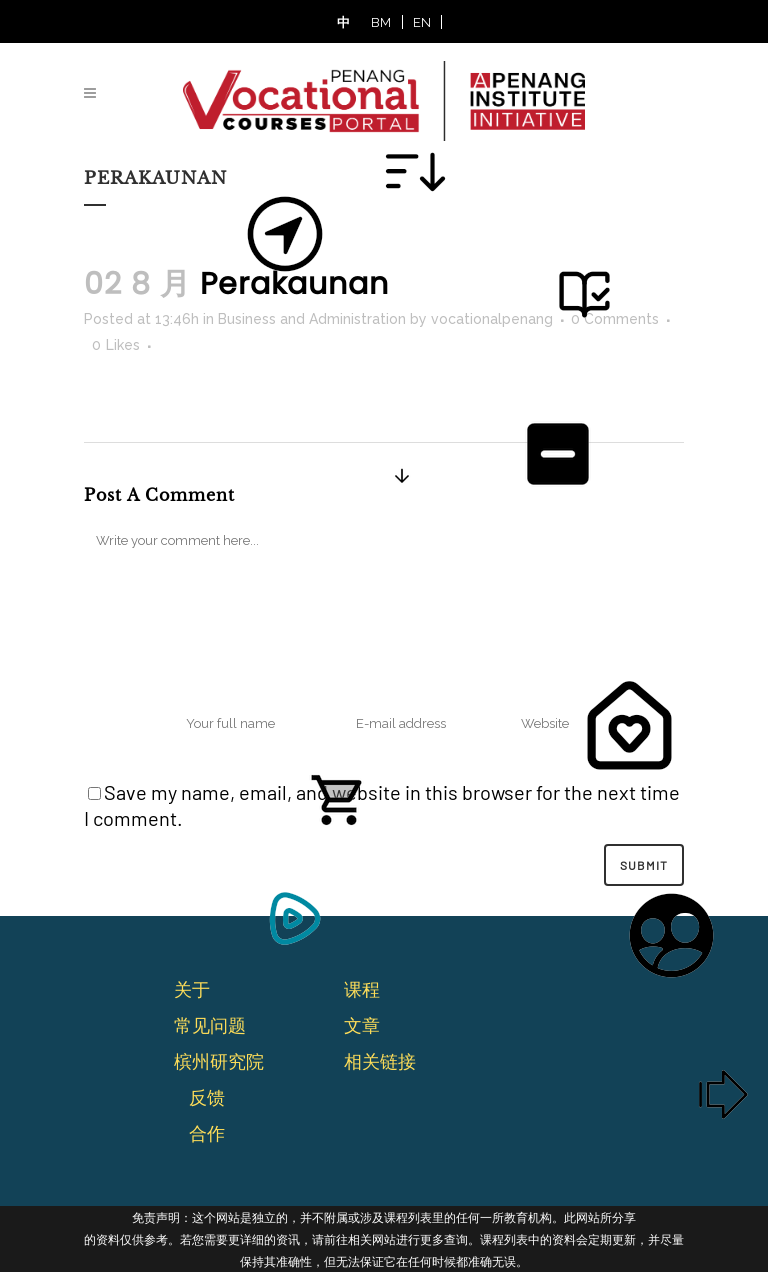 The image size is (768, 1272). I want to click on open the Rumble video platform, so click(293, 918).